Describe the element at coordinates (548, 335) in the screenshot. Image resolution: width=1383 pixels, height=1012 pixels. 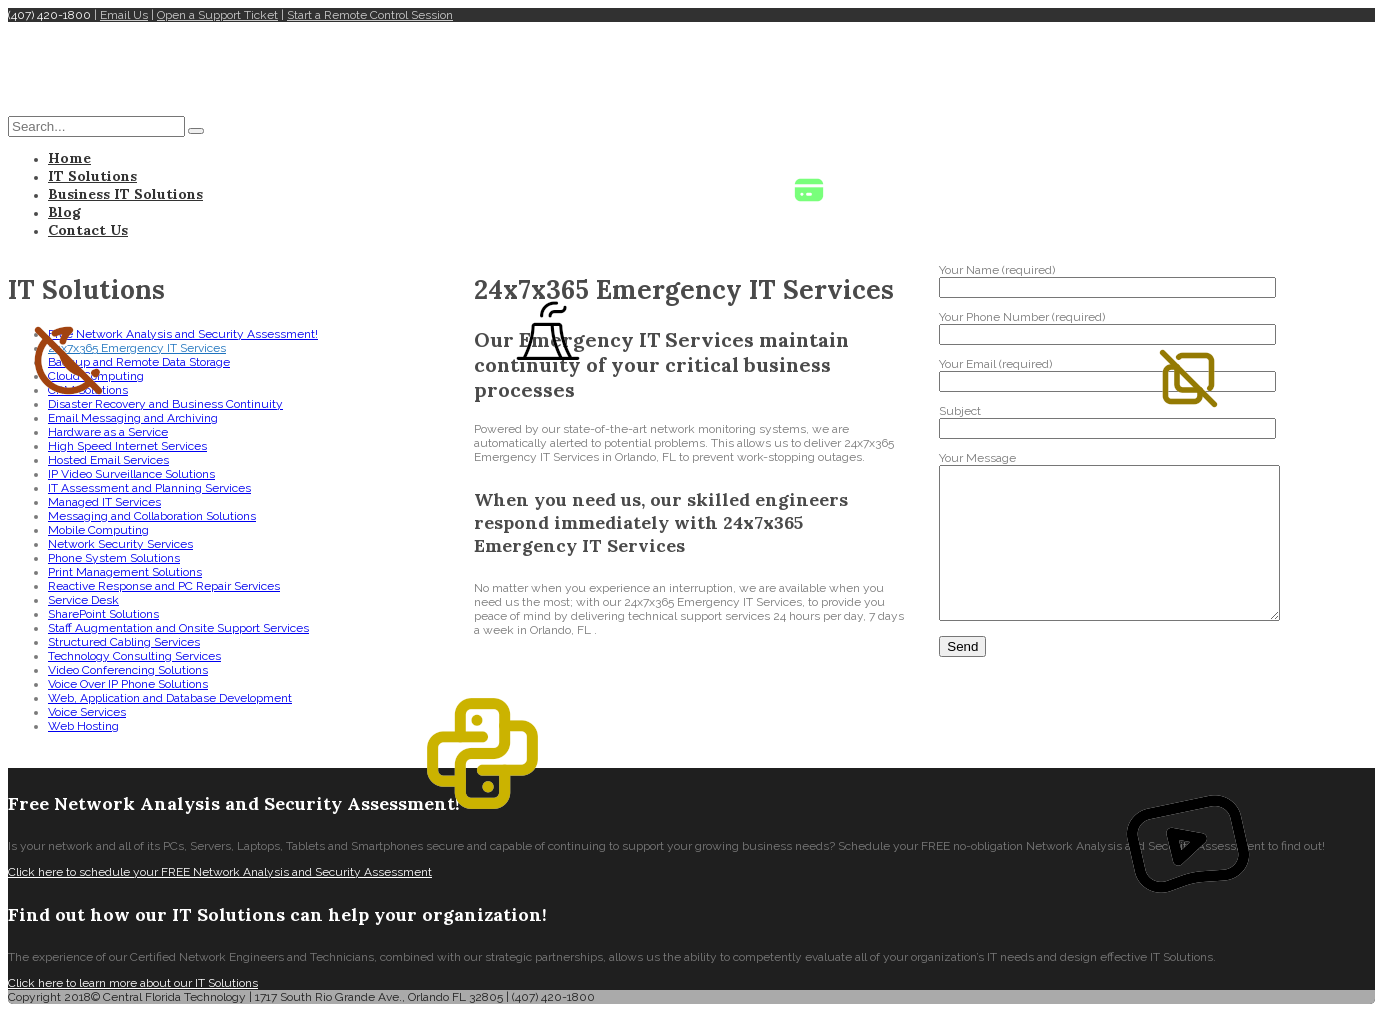
I see `view nuclear power plant information` at that location.